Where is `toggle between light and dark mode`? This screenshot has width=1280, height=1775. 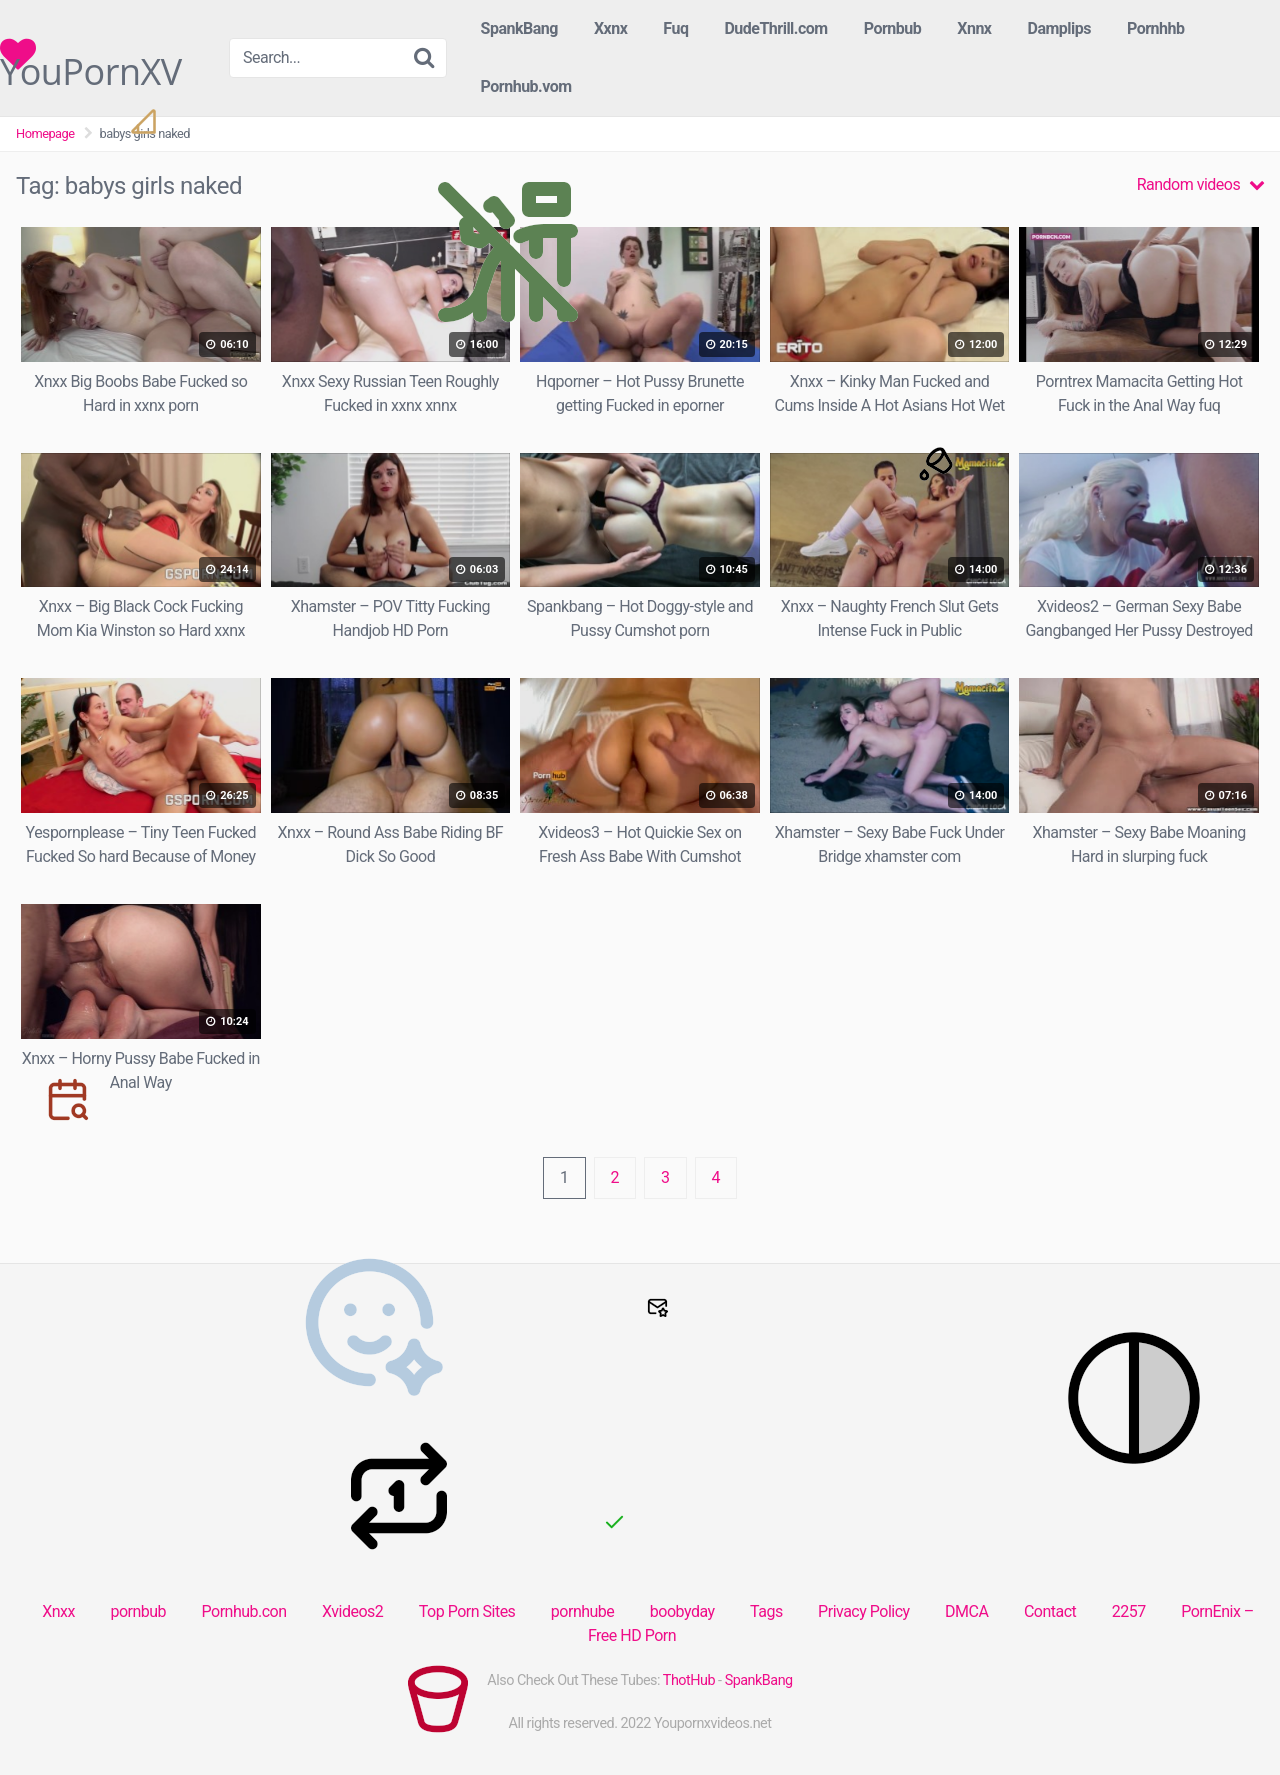
toggle between light and dark mode is located at coordinates (1134, 1398).